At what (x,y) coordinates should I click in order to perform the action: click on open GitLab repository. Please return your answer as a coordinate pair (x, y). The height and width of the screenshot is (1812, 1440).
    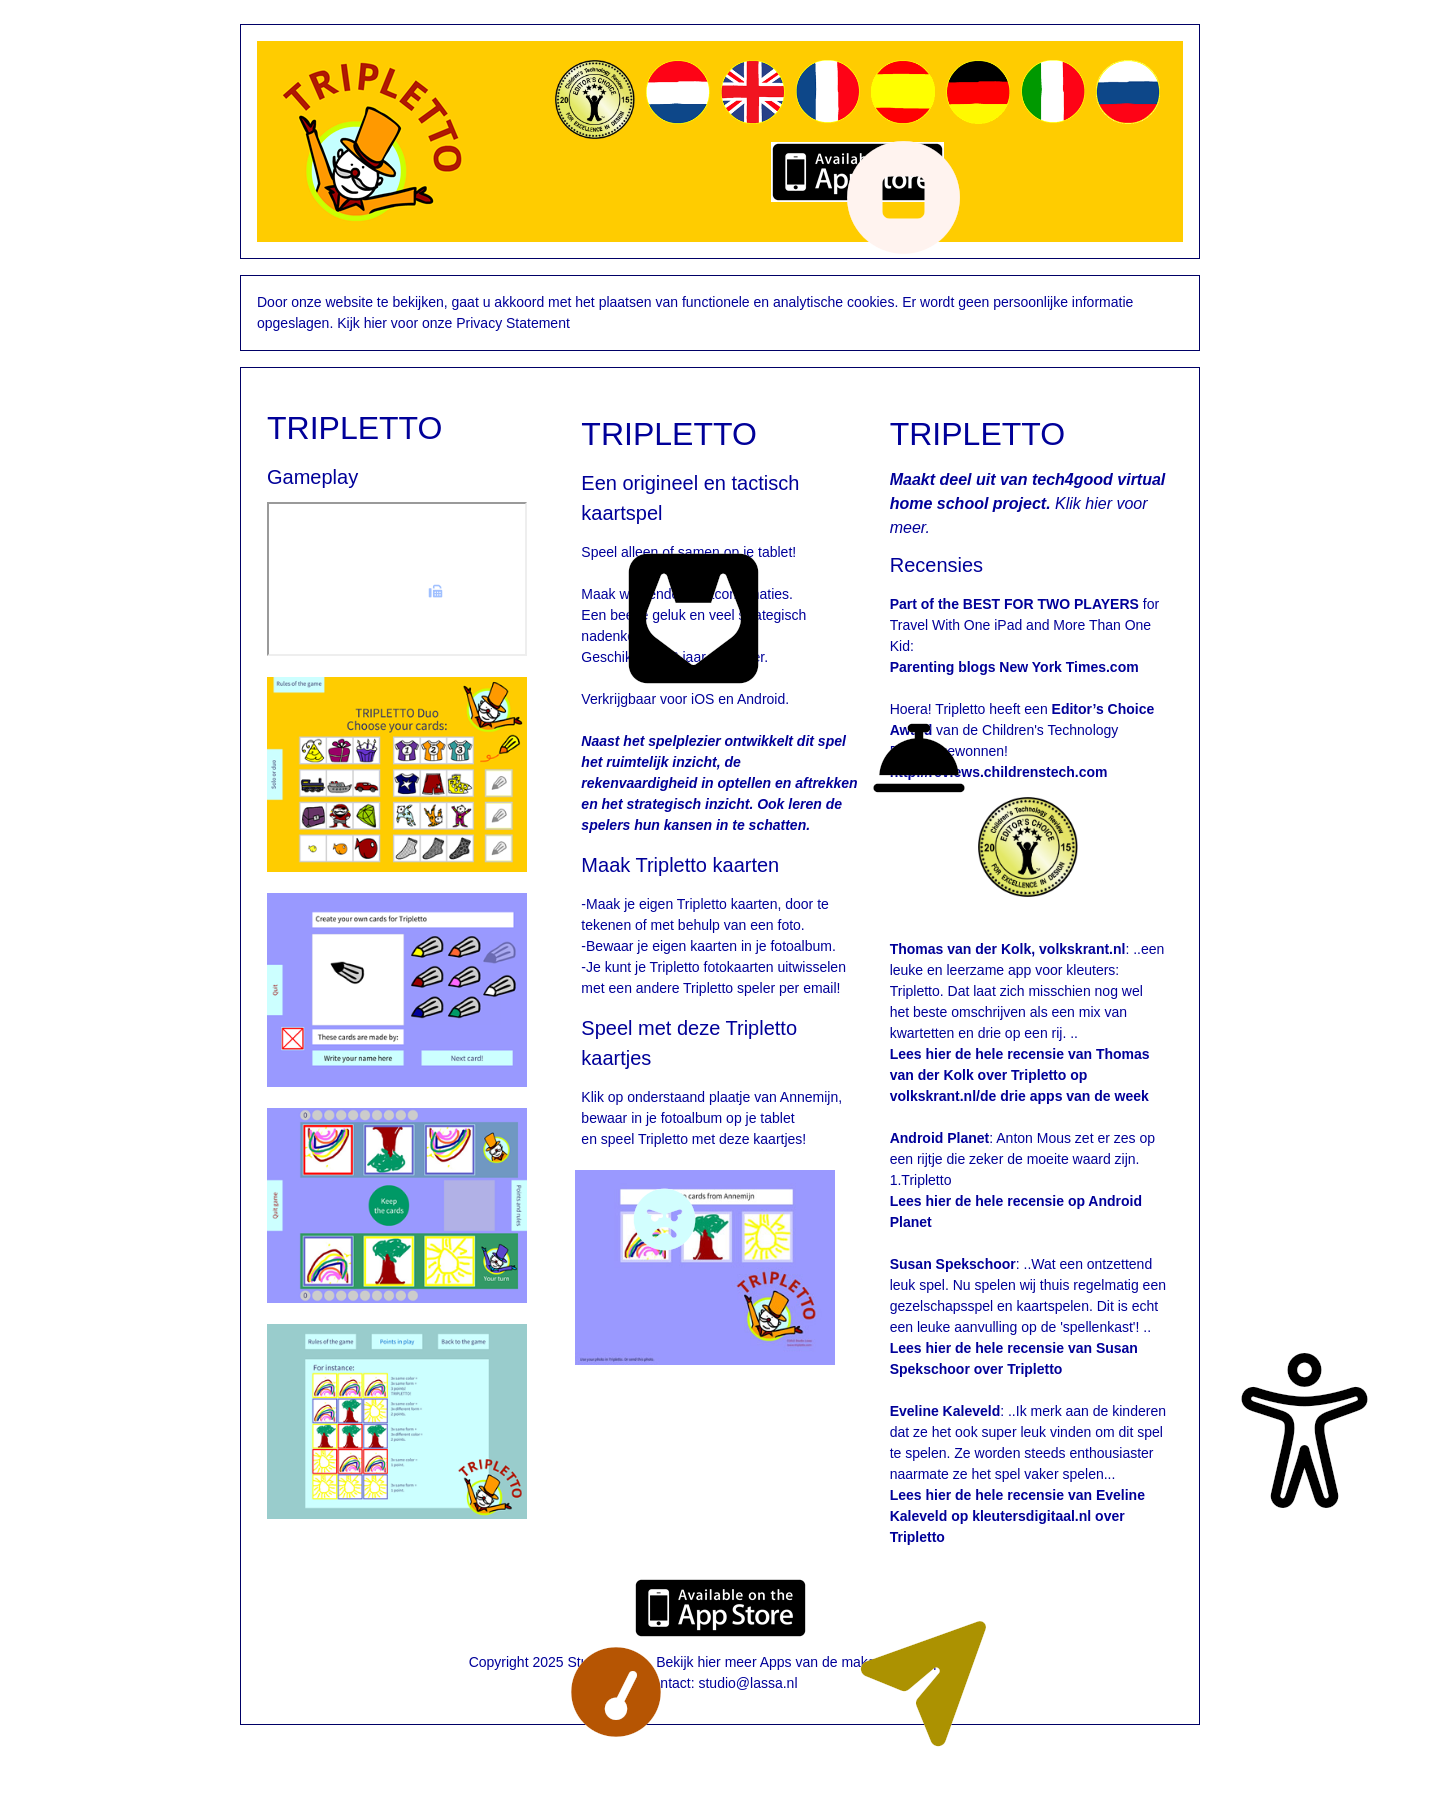
    Looking at the image, I should click on (693, 618).